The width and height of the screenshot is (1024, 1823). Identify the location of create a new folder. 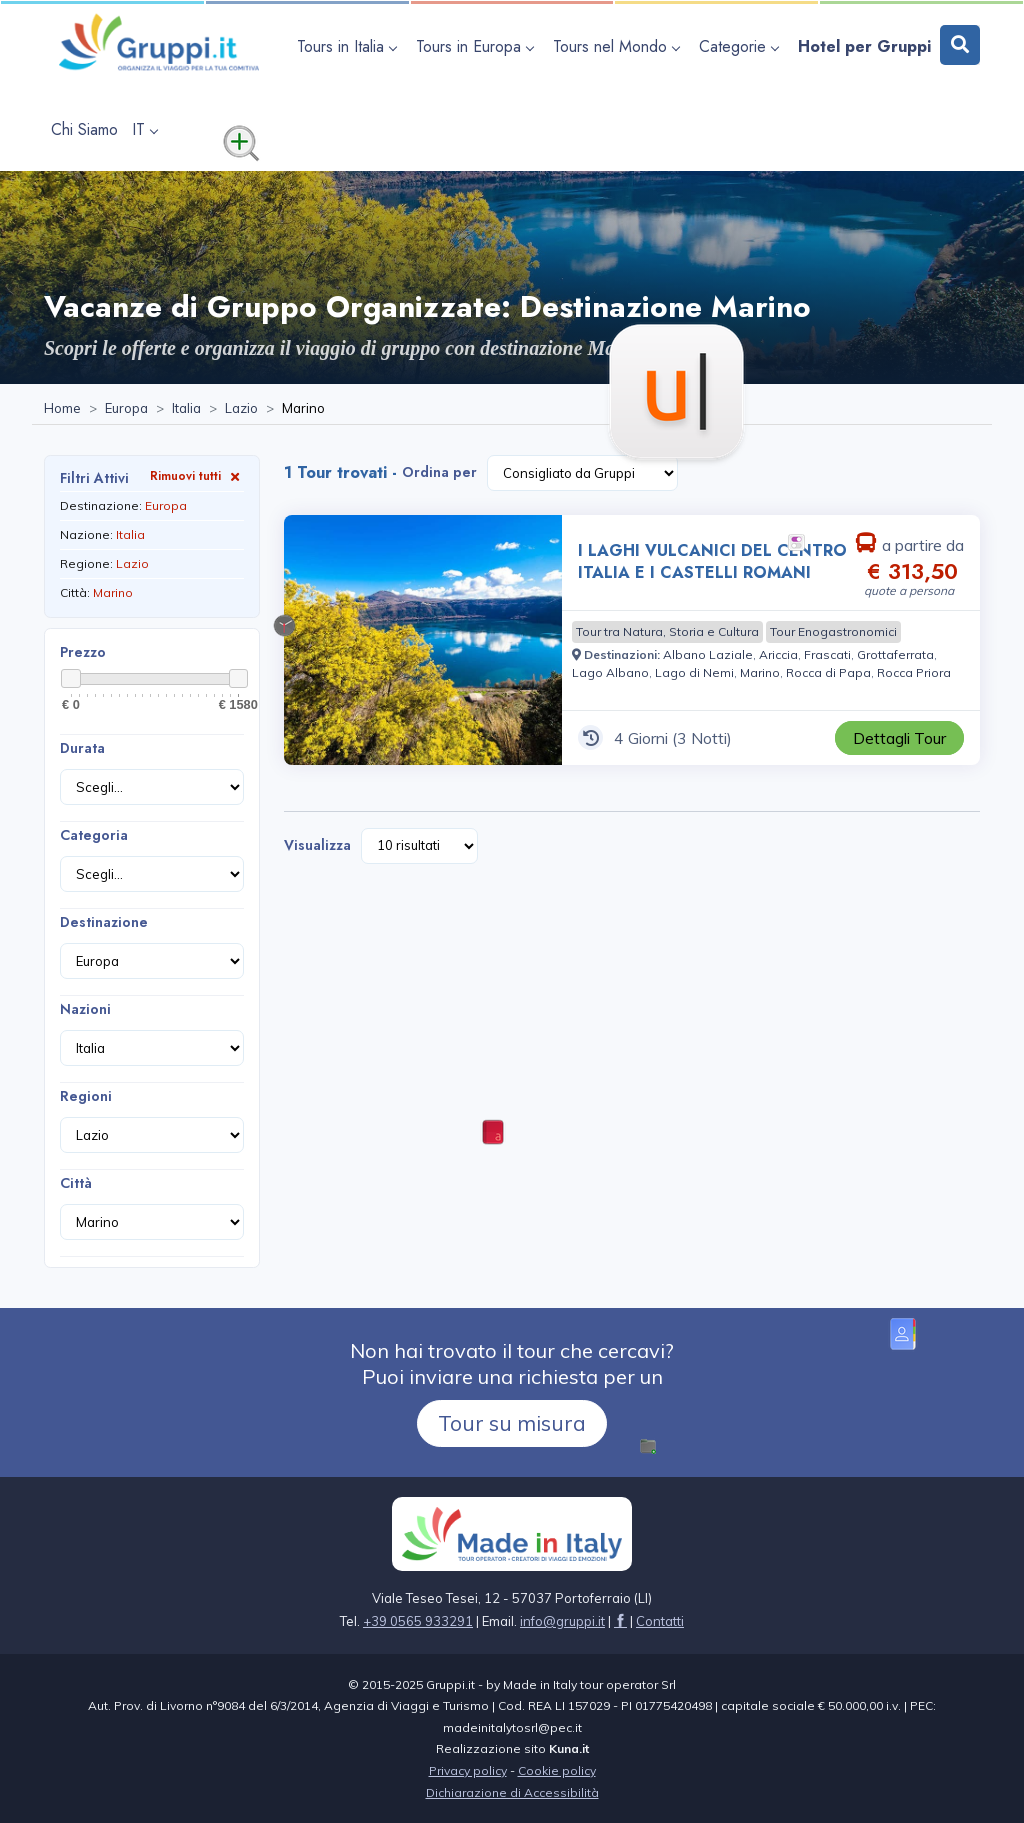
(648, 1446).